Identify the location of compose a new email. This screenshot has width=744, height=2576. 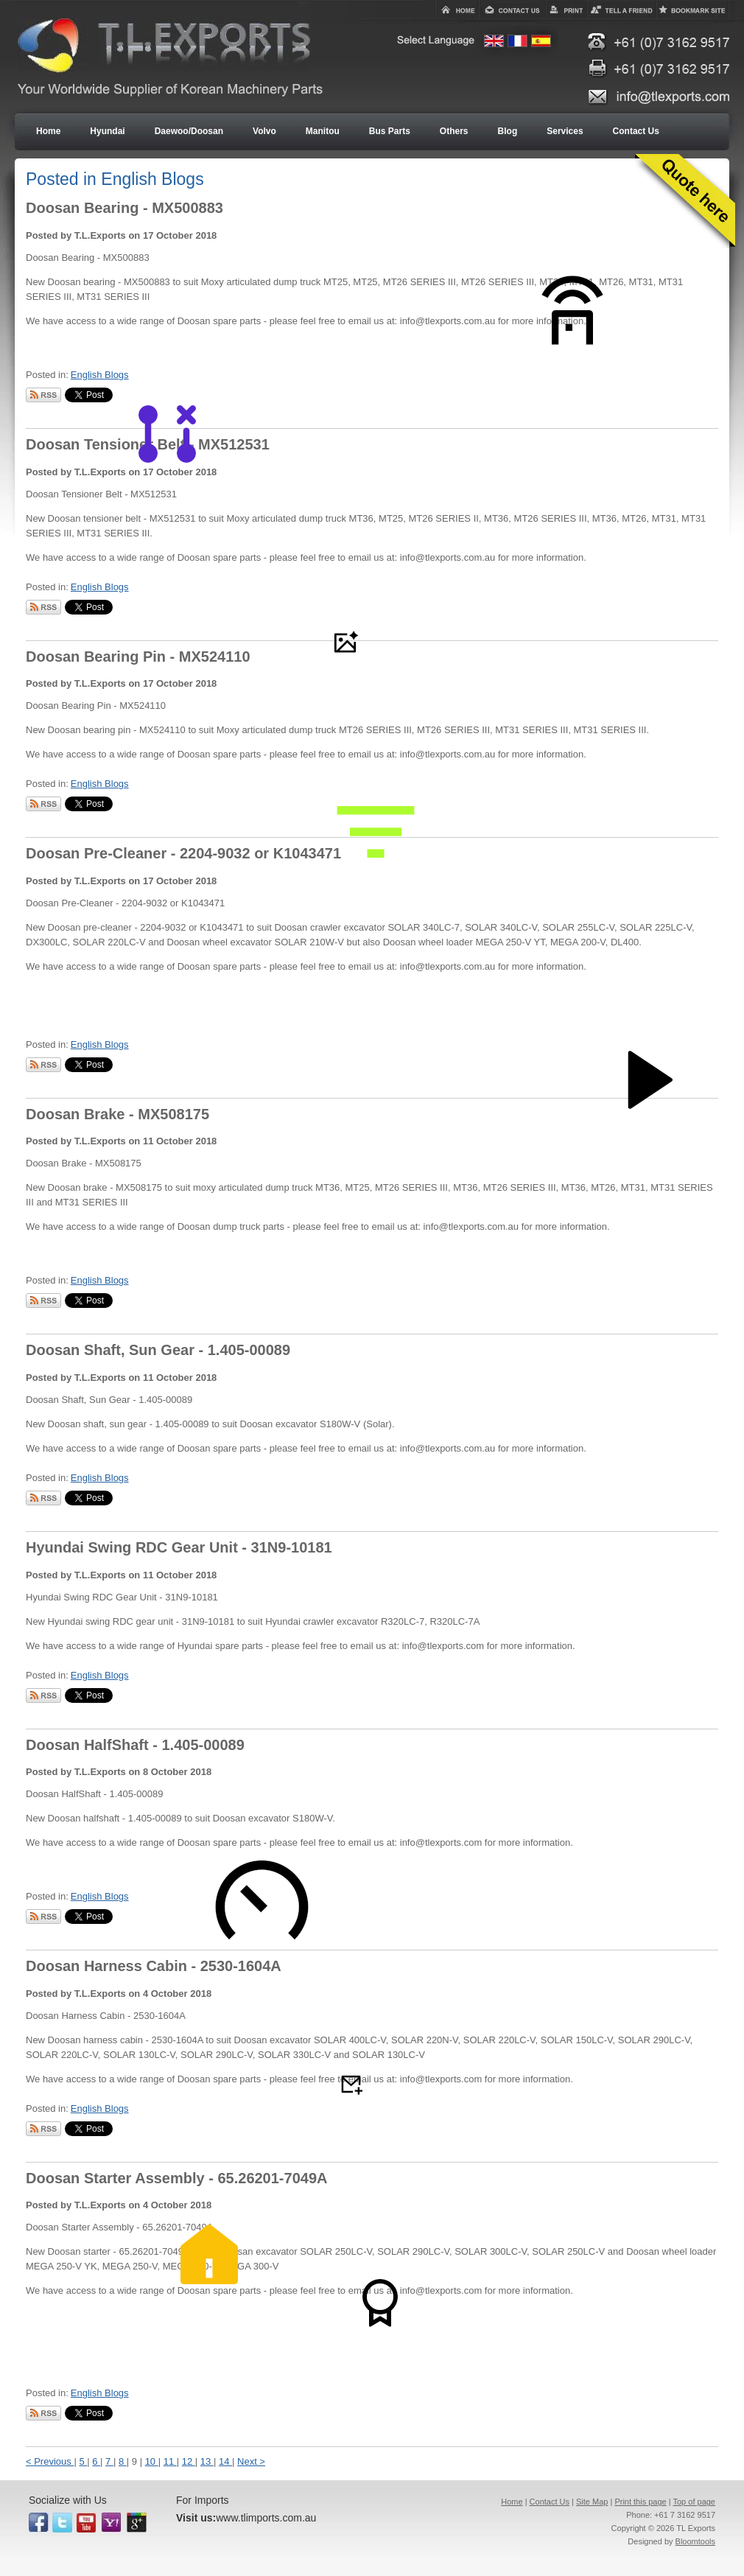
(351, 2084).